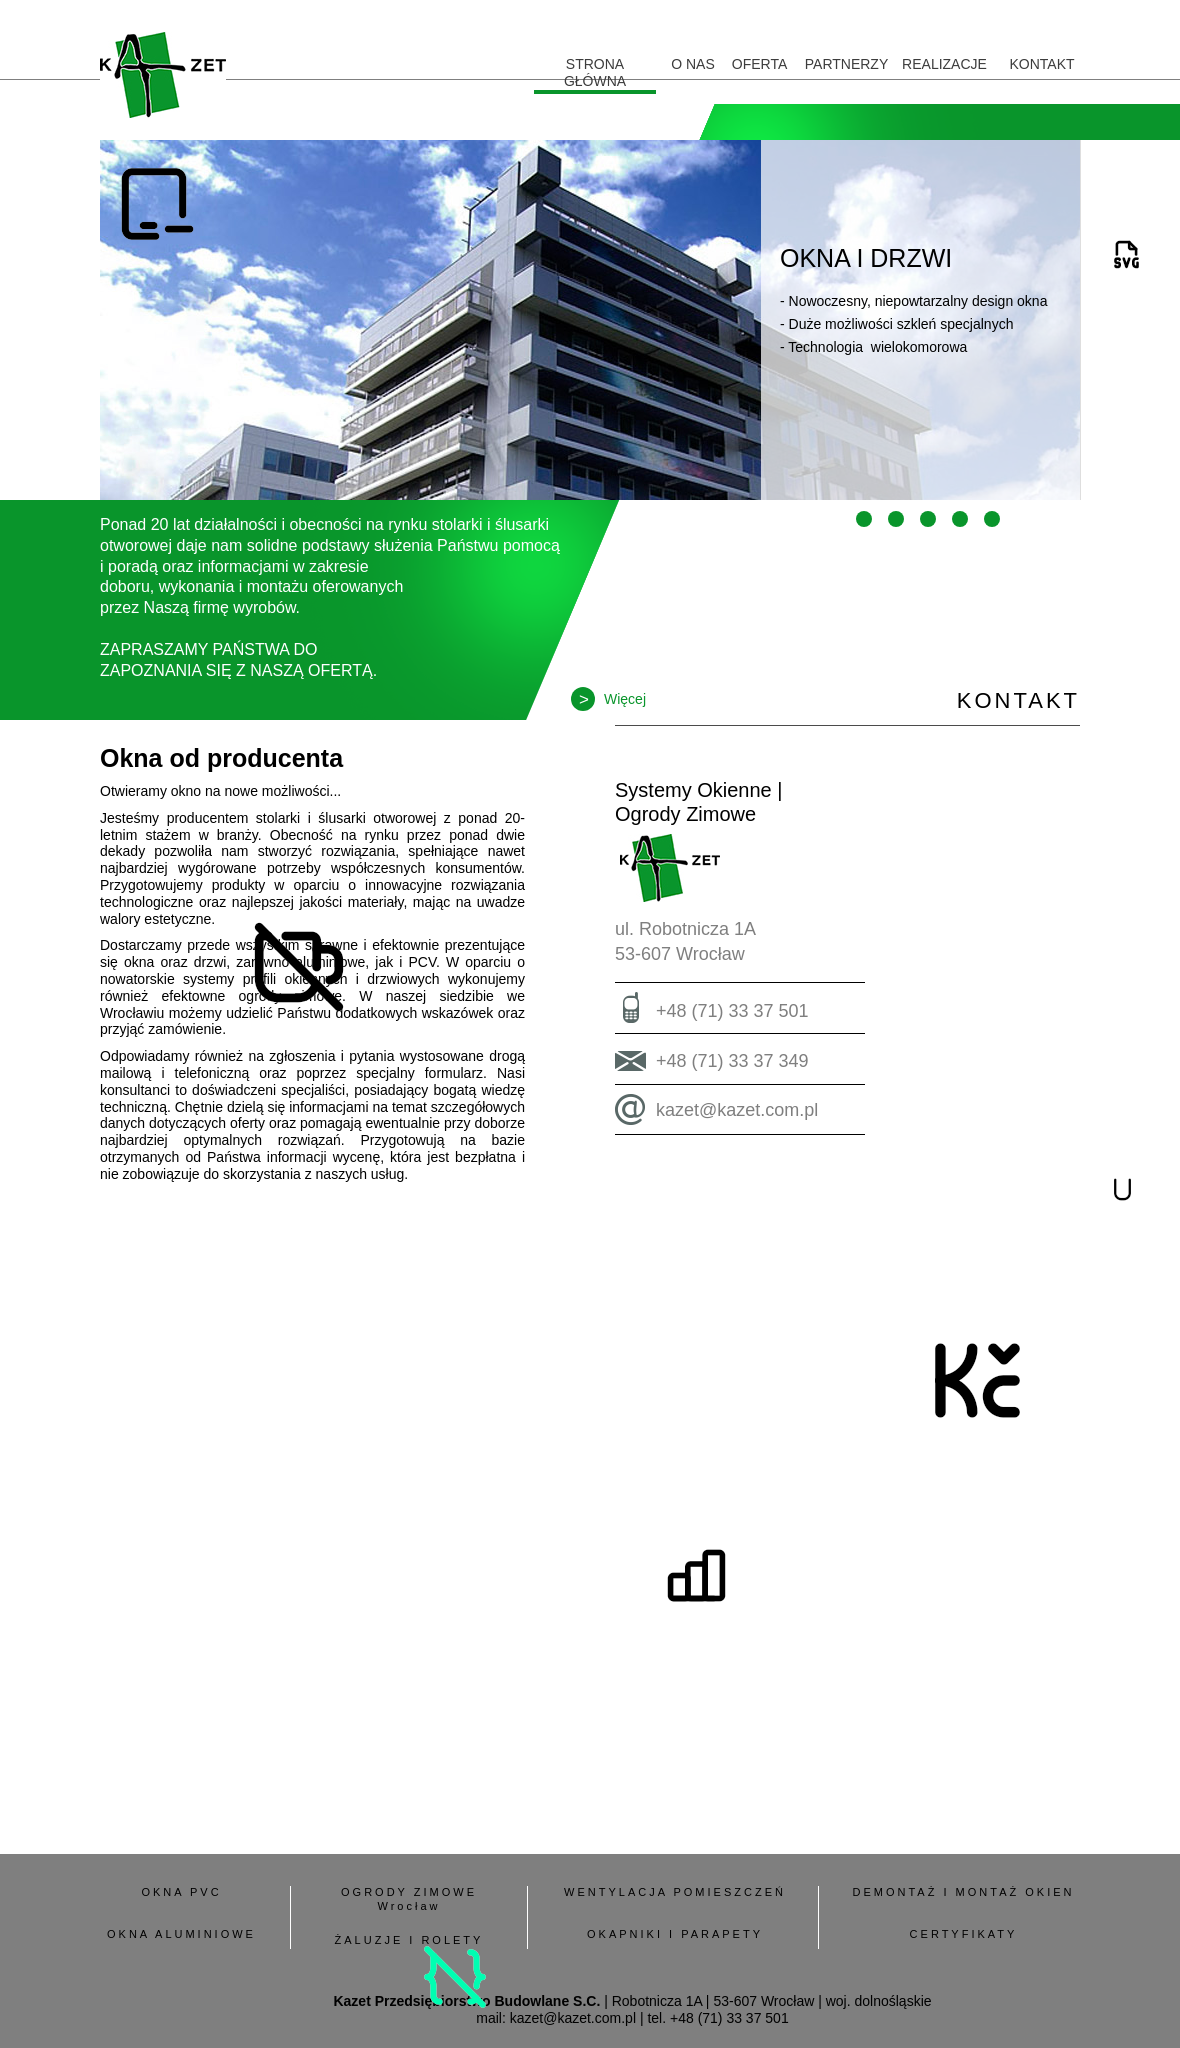 This screenshot has height=2048, width=1180. I want to click on disable code formatting or syntax highlighting, so click(455, 1977).